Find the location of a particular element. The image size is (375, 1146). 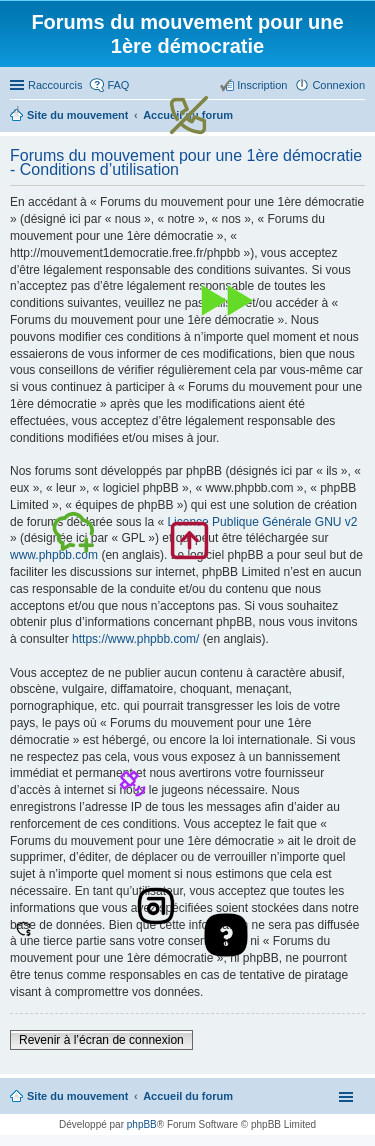

abstract design platform logo is located at coordinates (156, 906).